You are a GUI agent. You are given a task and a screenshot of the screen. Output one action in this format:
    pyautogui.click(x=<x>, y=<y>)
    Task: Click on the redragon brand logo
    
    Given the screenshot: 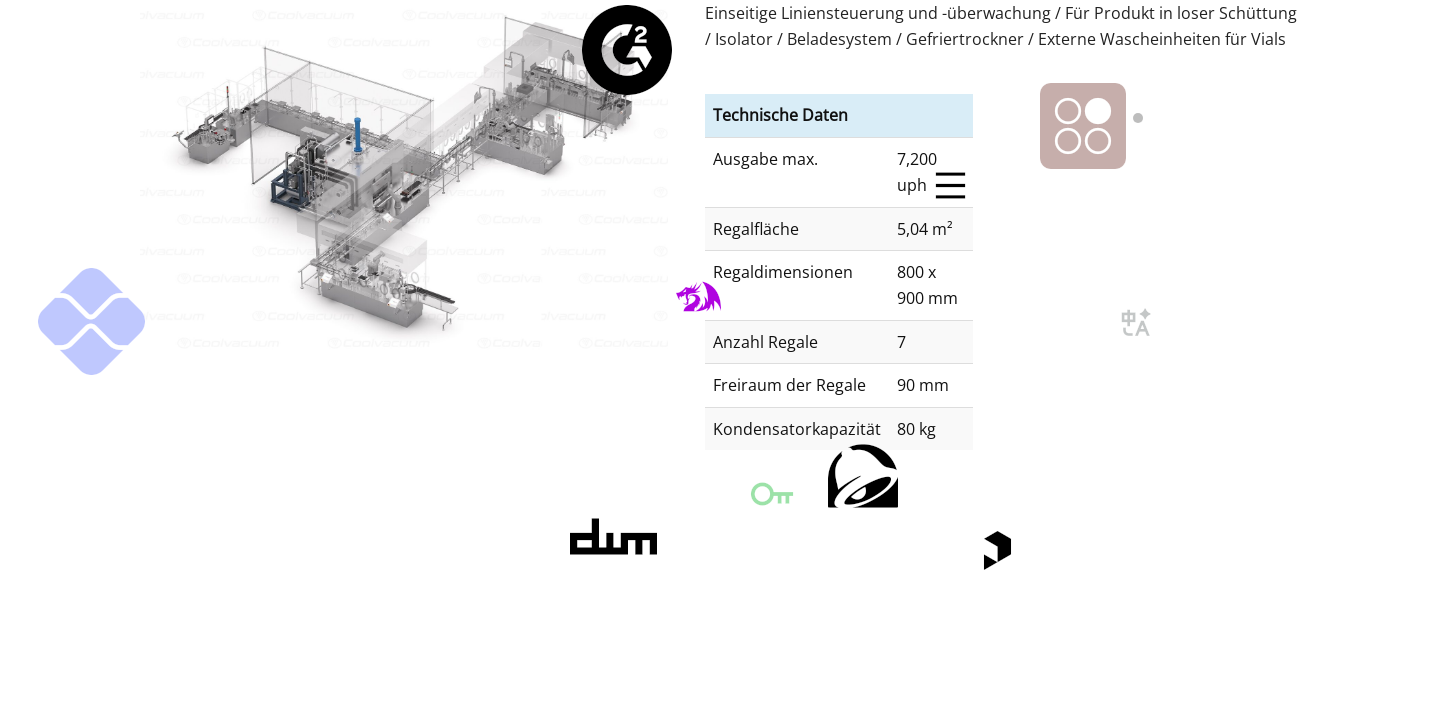 What is the action you would take?
    pyautogui.click(x=698, y=296)
    